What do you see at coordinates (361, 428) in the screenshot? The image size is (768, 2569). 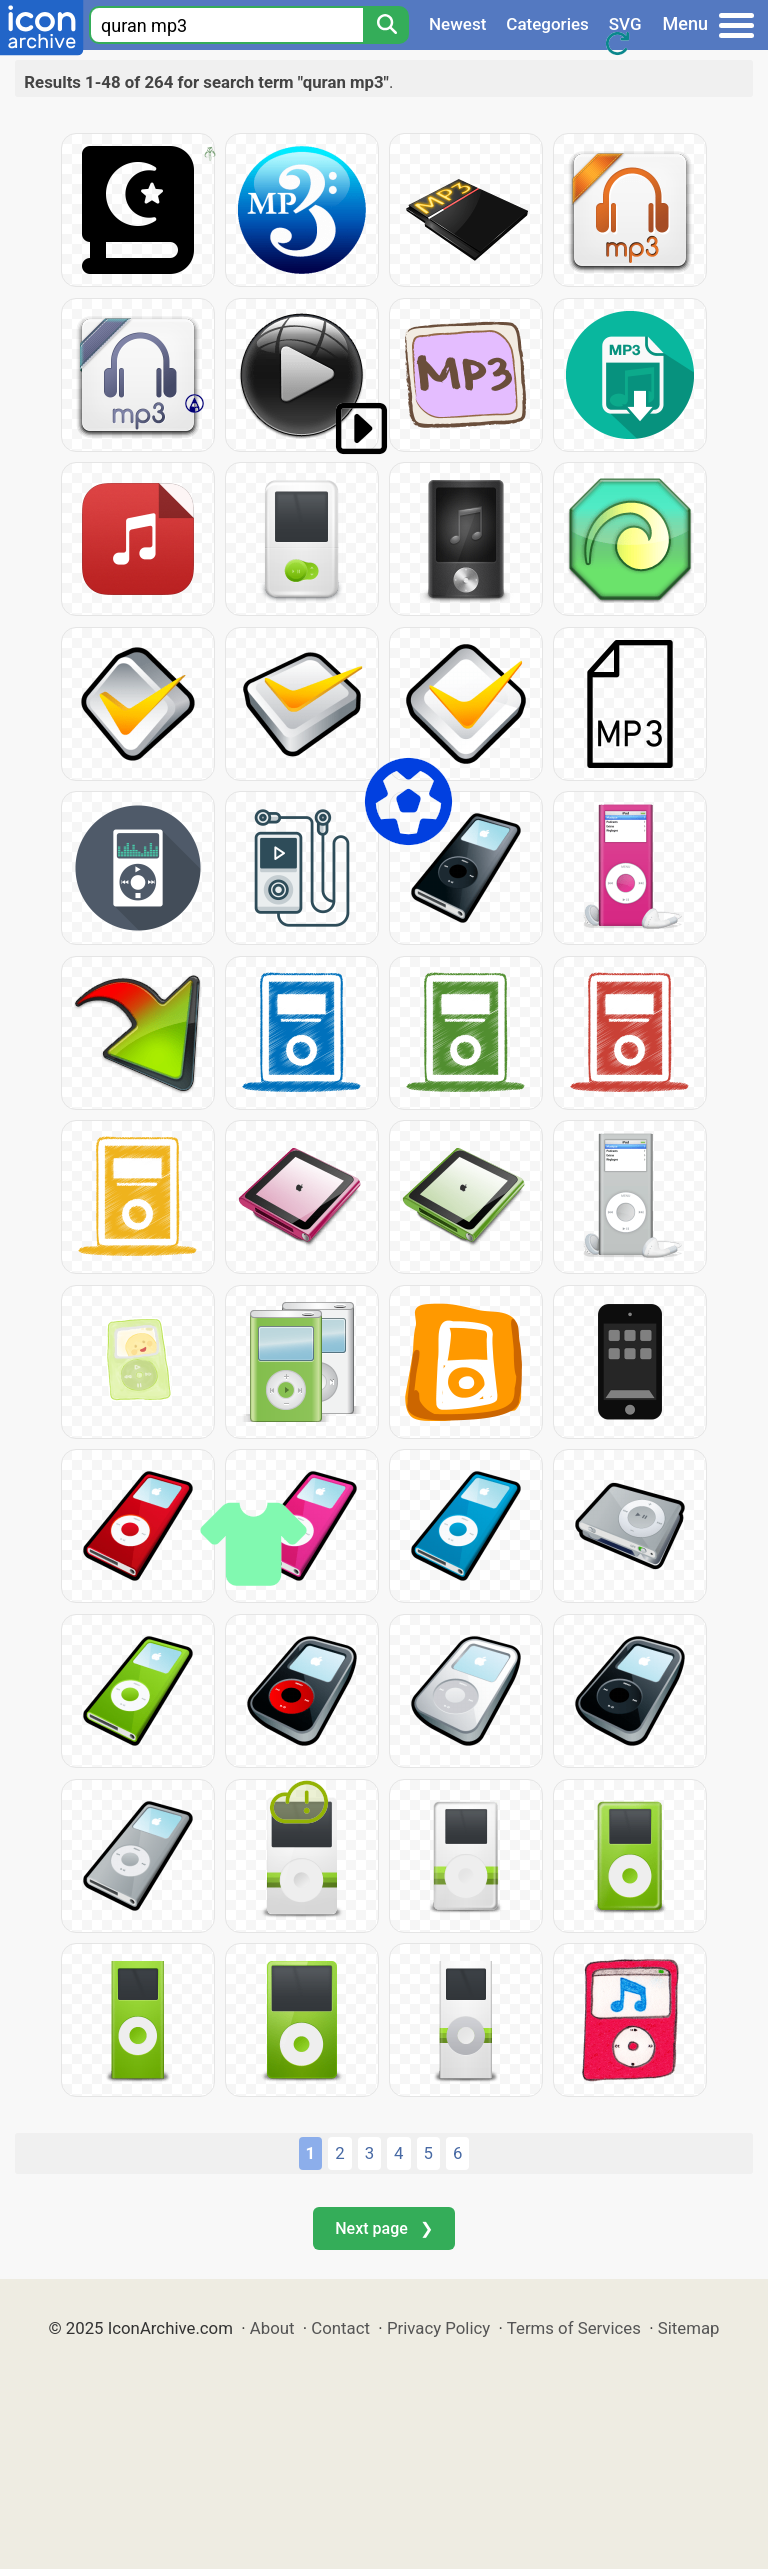 I see `play media or start video` at bounding box center [361, 428].